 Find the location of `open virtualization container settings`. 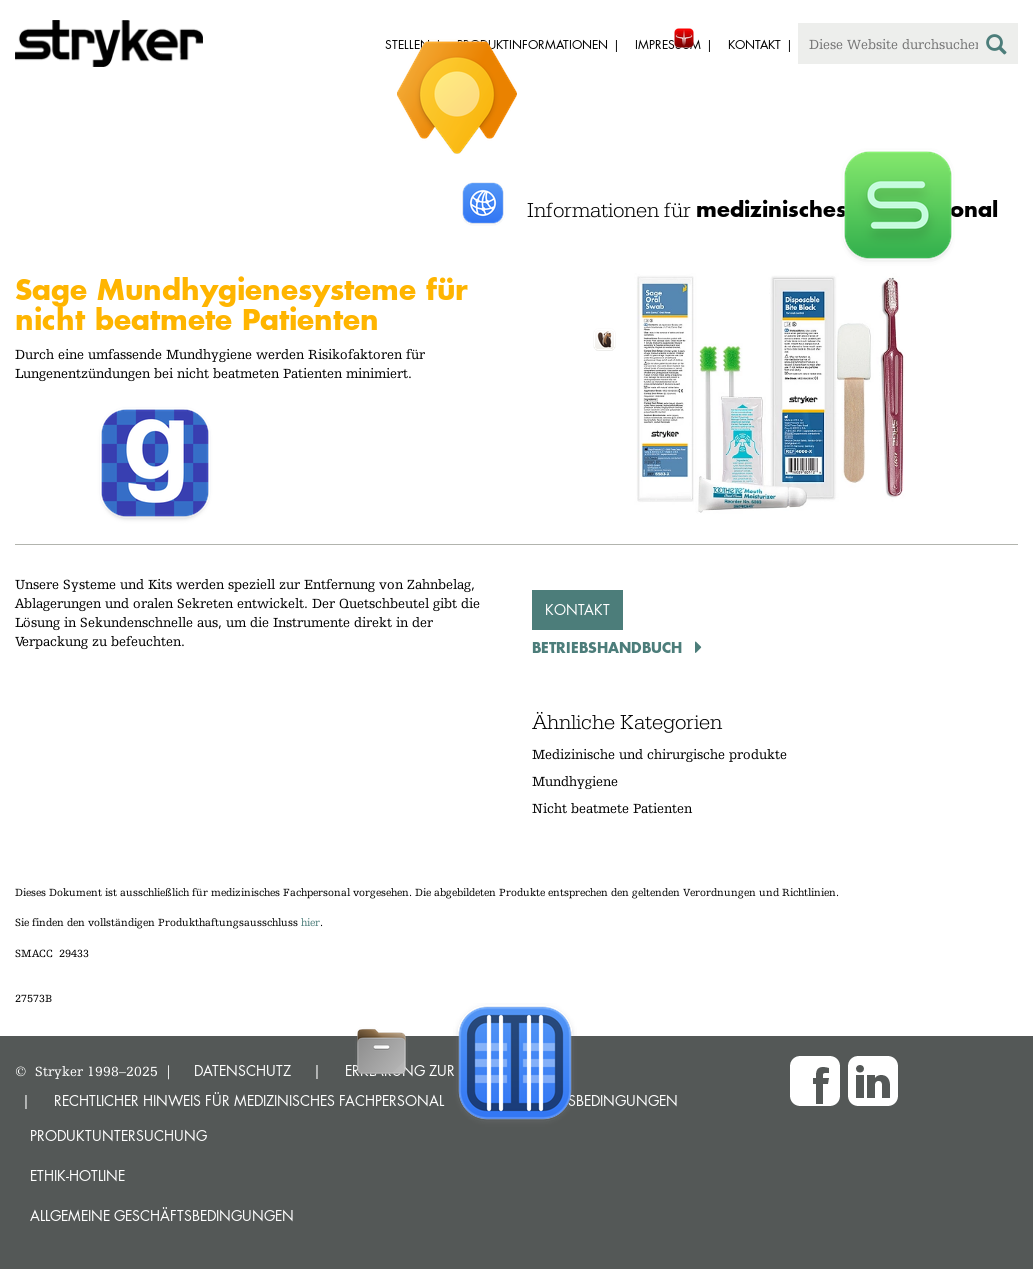

open virtualization container settings is located at coordinates (515, 1065).